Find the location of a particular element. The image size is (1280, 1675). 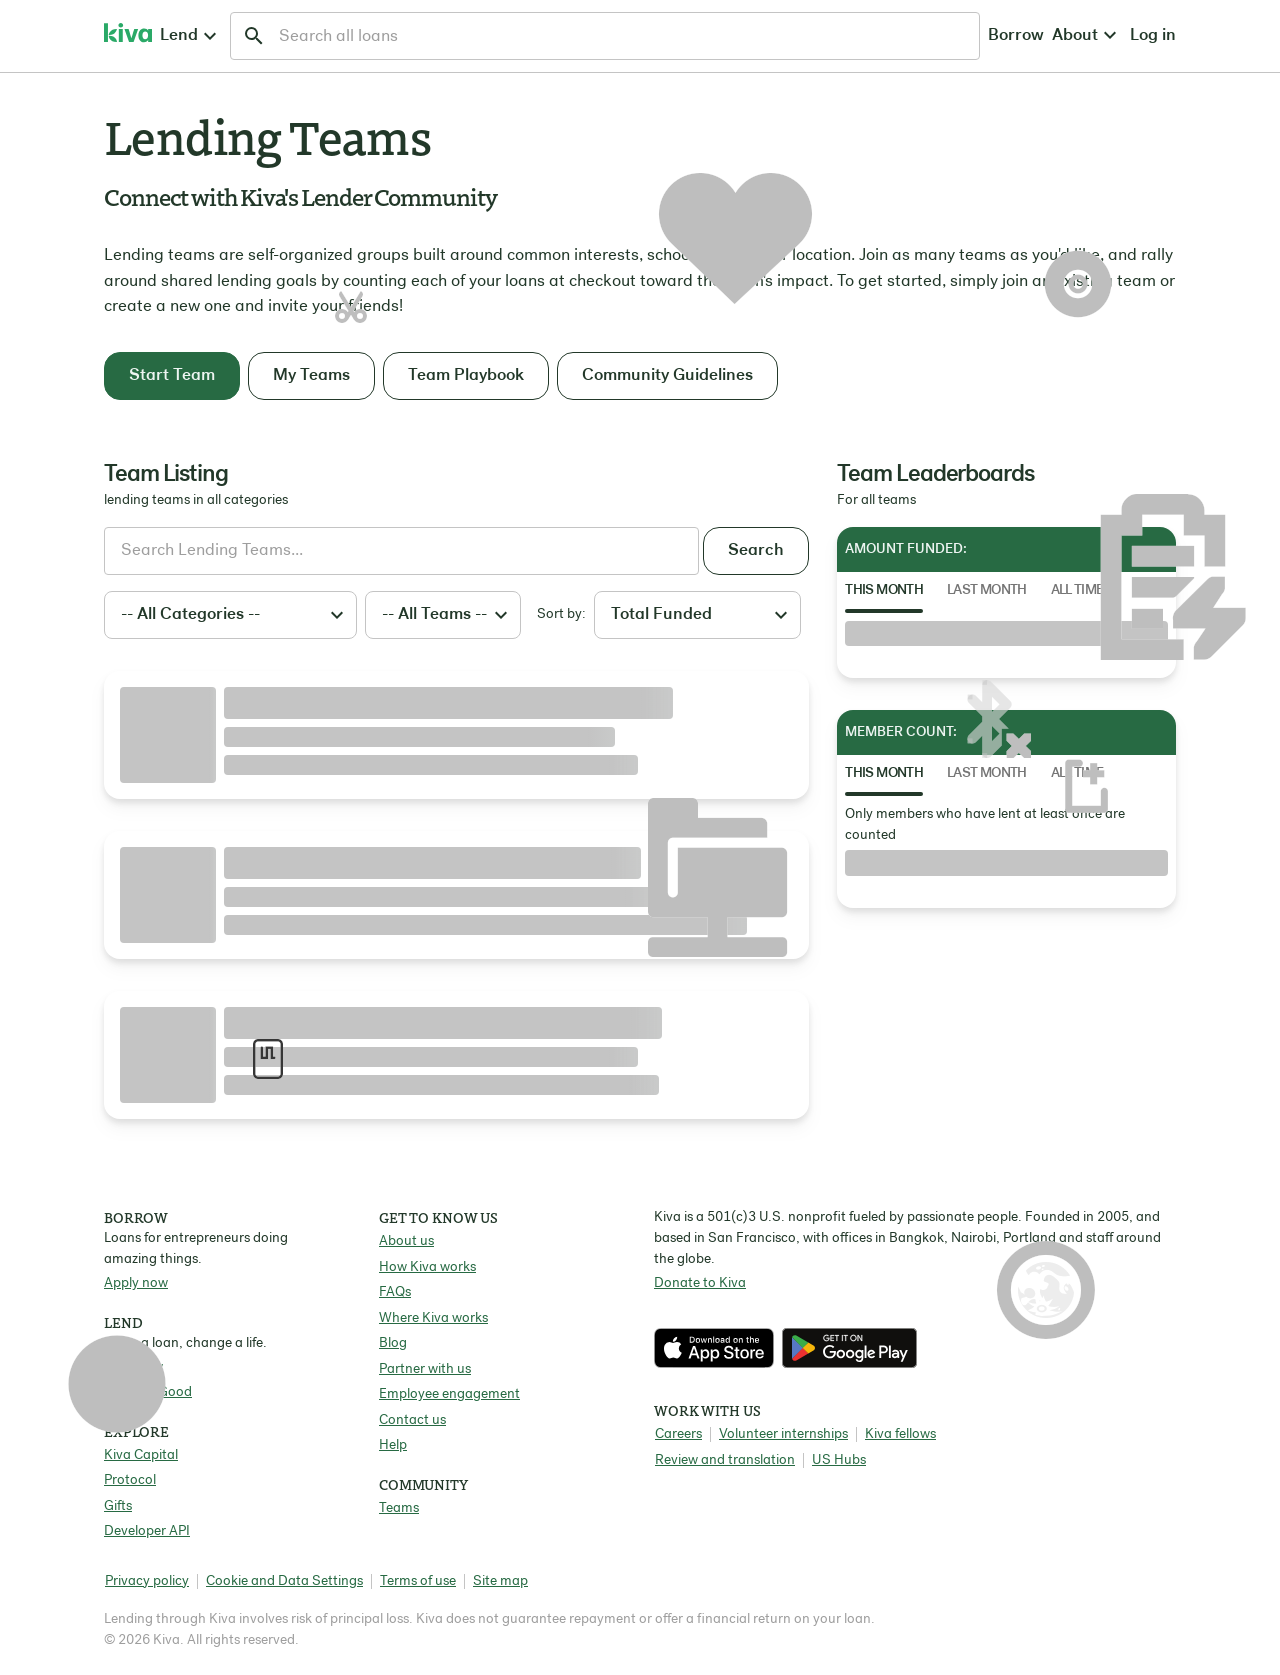

battery fully charged and currently charging is located at coordinates (1163, 577).